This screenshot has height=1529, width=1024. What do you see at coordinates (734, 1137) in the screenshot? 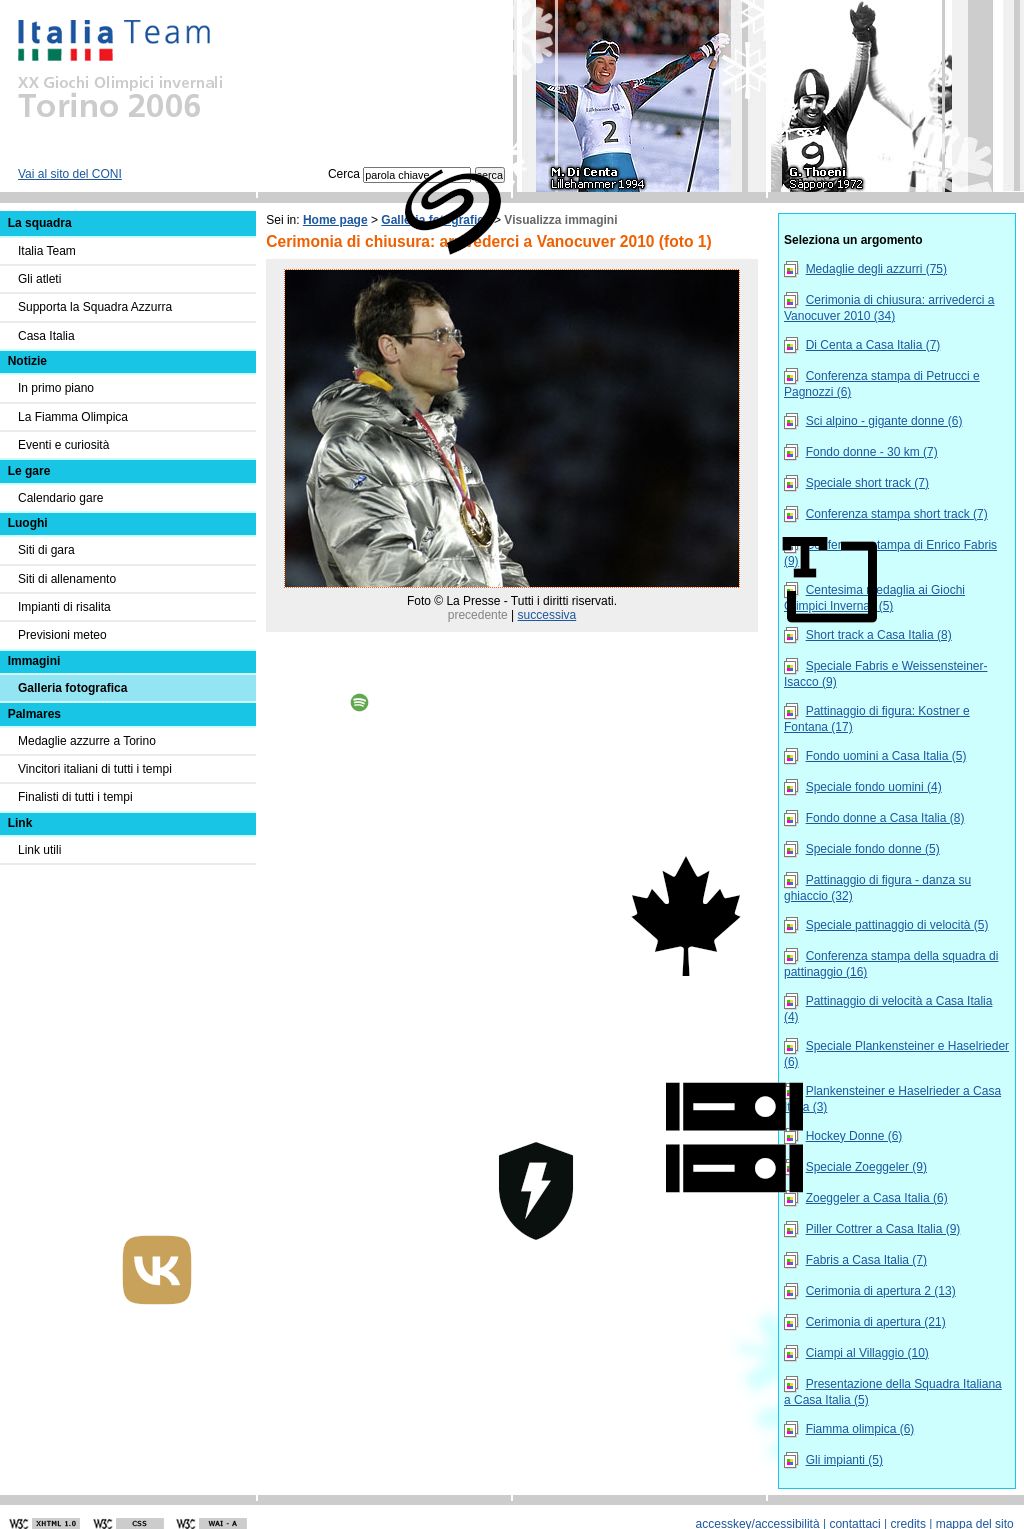
I see `google cloud storage service logo` at bounding box center [734, 1137].